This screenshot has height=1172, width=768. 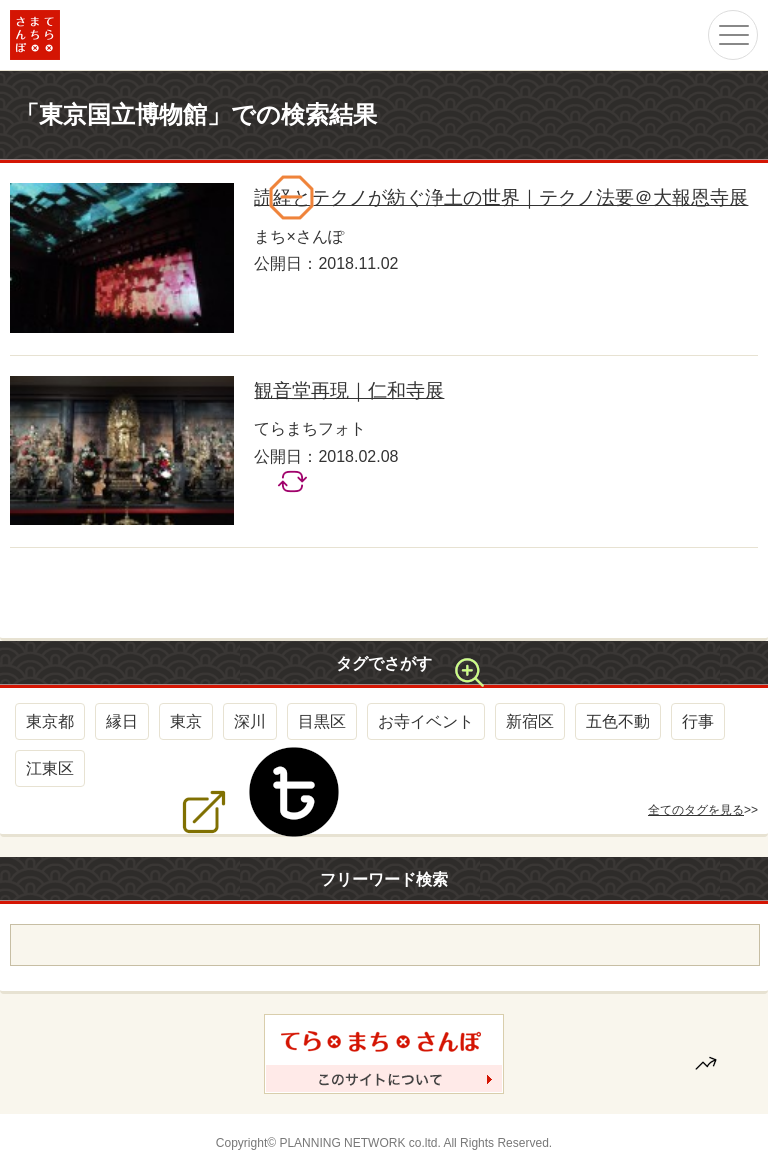 What do you see at coordinates (294, 792) in the screenshot?
I see `indicates bangladeshi taka currency` at bounding box center [294, 792].